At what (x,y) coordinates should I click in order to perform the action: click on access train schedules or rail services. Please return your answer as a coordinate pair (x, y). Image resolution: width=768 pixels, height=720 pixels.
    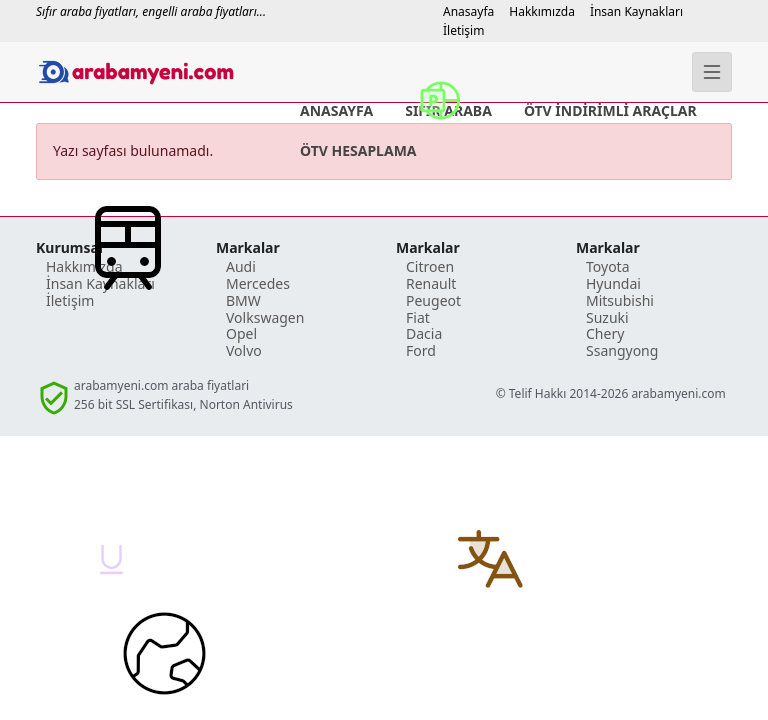
    Looking at the image, I should click on (128, 245).